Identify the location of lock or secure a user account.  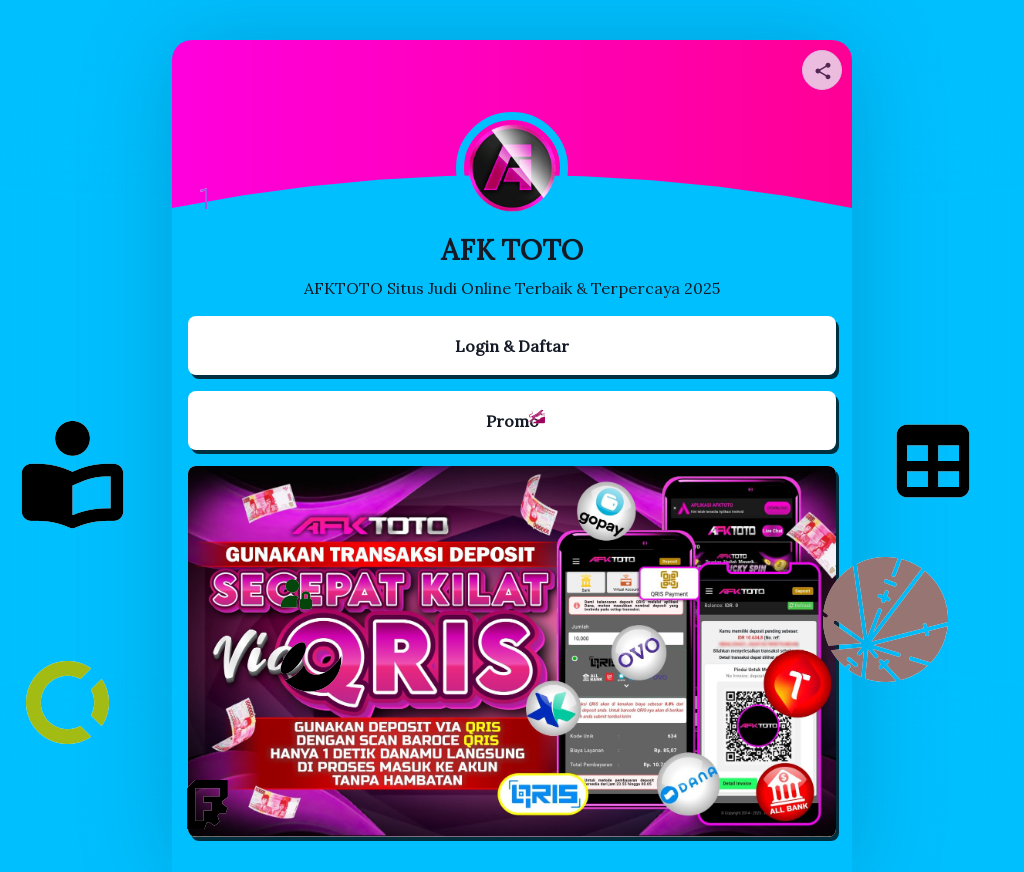
(296, 593).